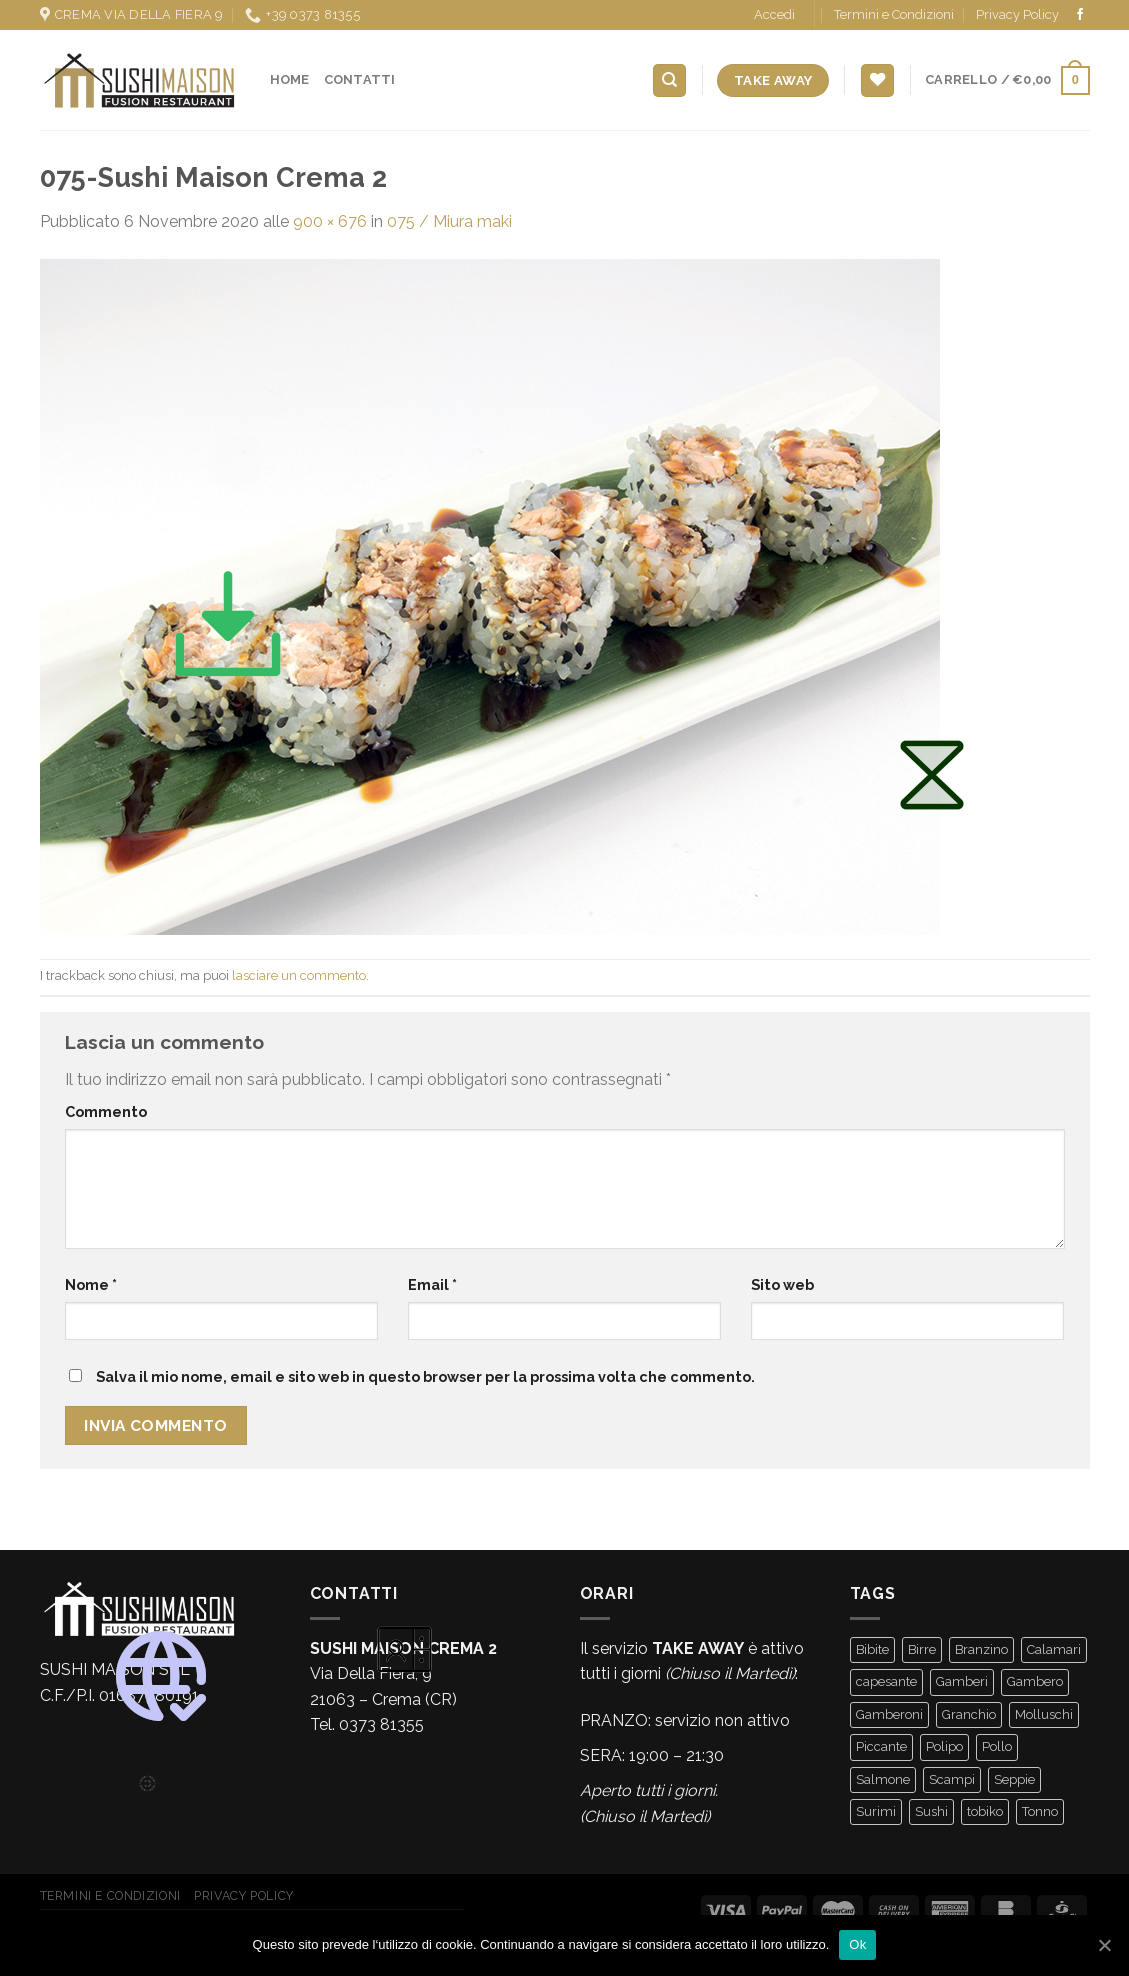  What do you see at coordinates (932, 775) in the screenshot?
I see `indicates loading or processing in progress` at bounding box center [932, 775].